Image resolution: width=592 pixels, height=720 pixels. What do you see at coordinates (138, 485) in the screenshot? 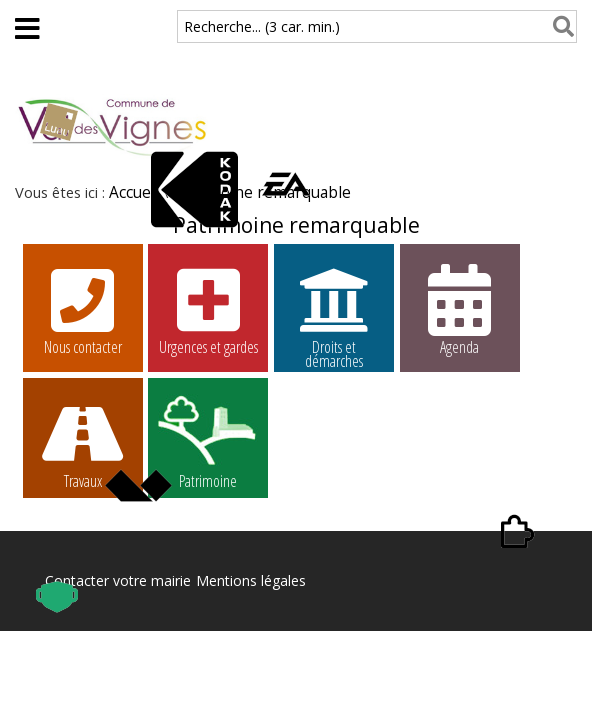
I see `Alpine.js framework logo` at bounding box center [138, 485].